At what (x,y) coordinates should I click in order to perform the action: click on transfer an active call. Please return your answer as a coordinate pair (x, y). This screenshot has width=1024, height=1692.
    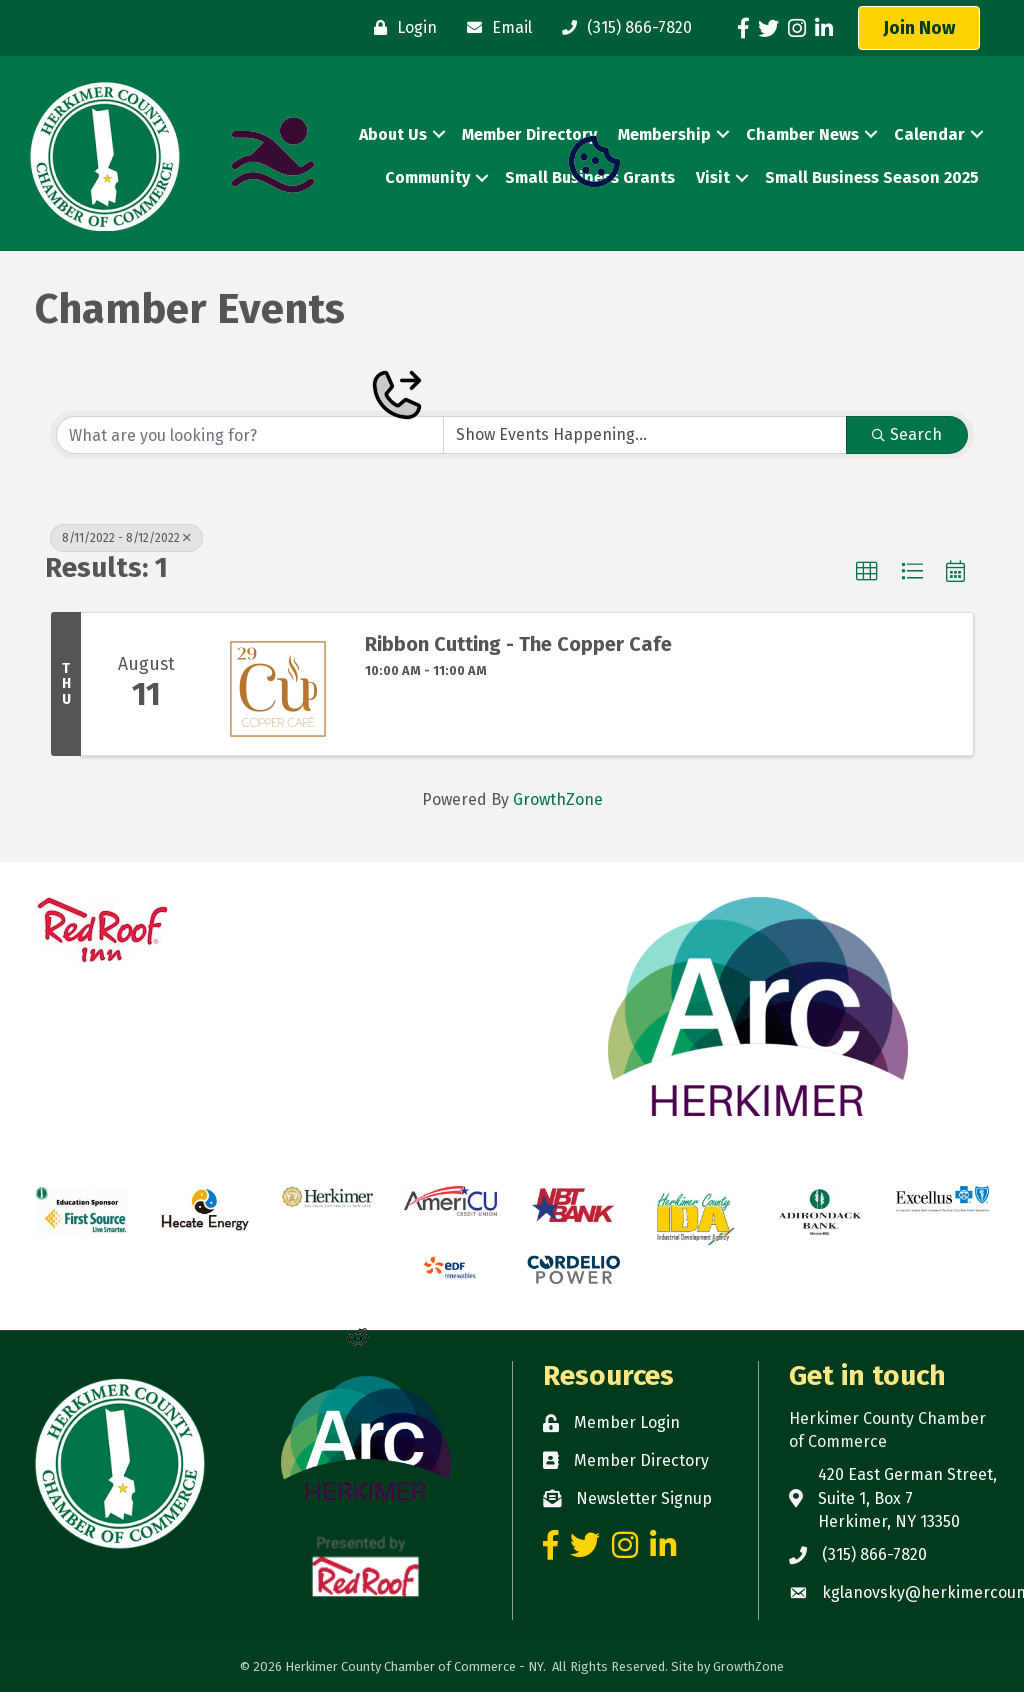
    Looking at the image, I should click on (398, 394).